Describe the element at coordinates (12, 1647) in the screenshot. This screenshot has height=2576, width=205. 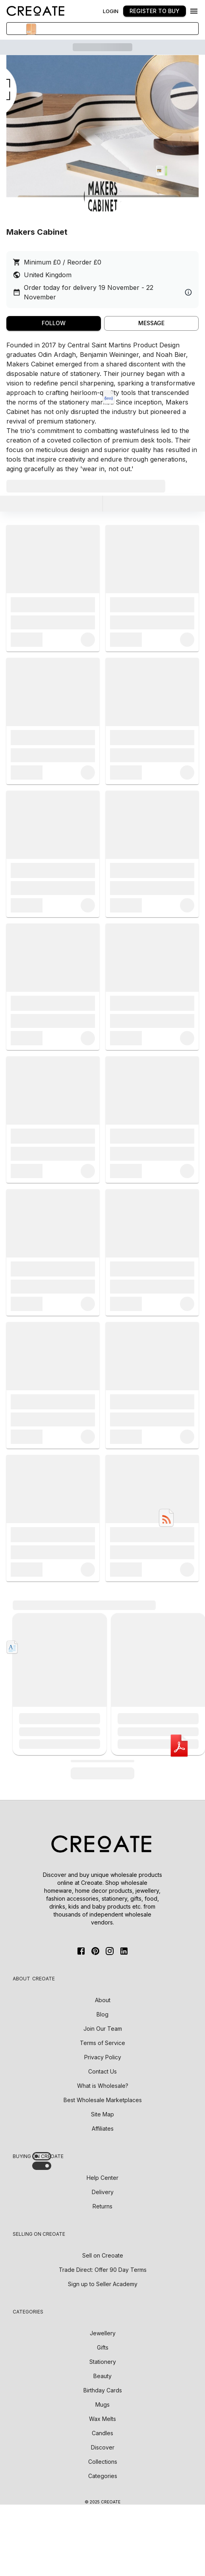
I see `open a word processing document` at that location.